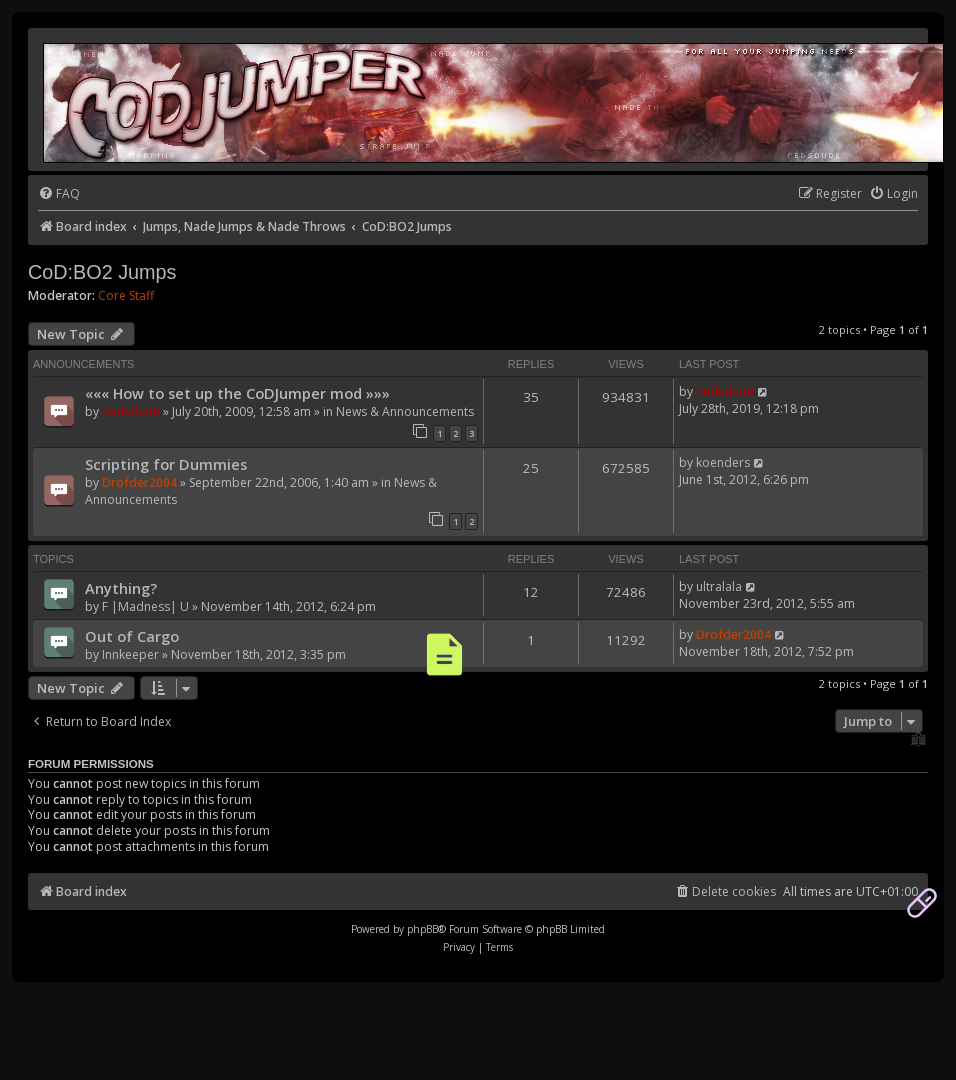 The height and width of the screenshot is (1080, 956). What do you see at coordinates (444, 654) in the screenshot?
I see `view document contents` at bounding box center [444, 654].